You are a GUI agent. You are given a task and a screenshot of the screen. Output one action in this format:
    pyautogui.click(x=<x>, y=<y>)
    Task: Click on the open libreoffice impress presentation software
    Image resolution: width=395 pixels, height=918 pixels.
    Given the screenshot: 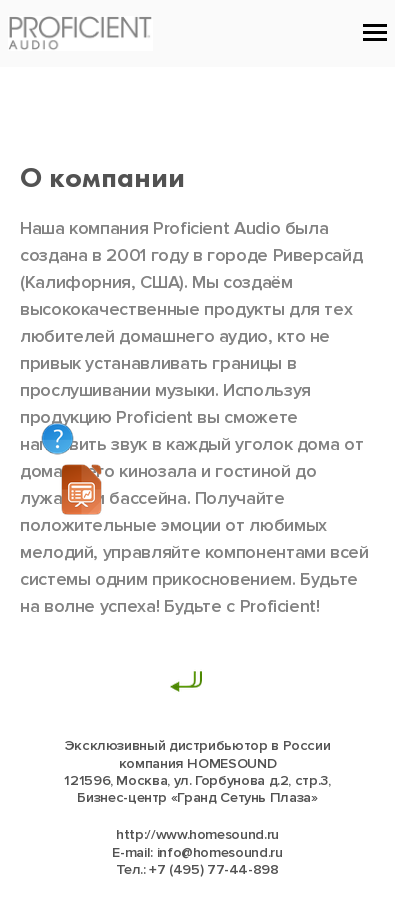 What is the action you would take?
    pyautogui.click(x=81, y=489)
    